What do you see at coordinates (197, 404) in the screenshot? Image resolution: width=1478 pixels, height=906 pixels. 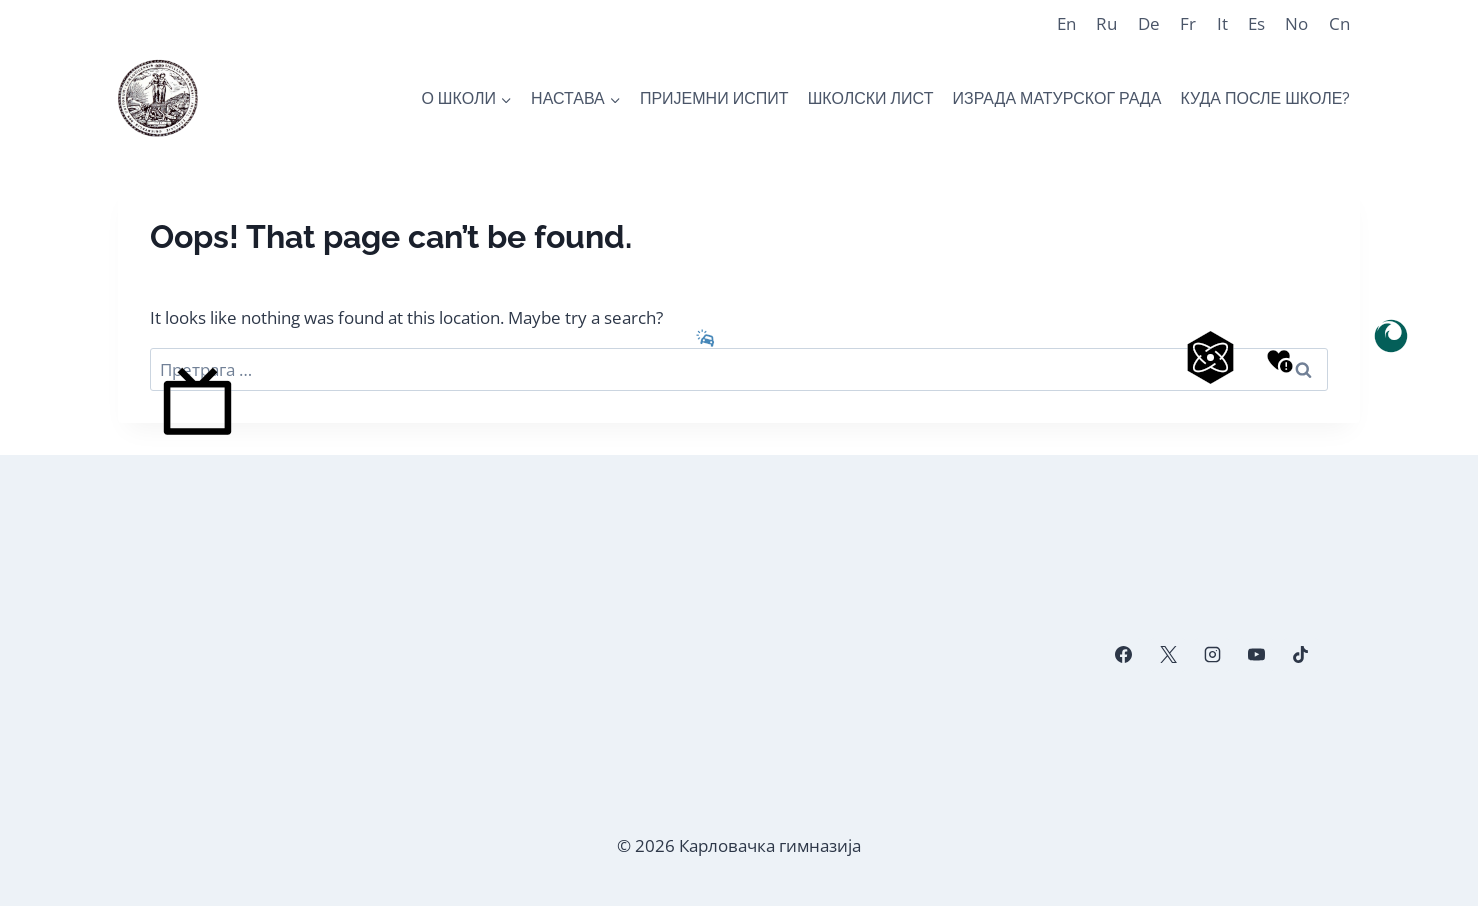 I see `access TV or video streaming features` at bounding box center [197, 404].